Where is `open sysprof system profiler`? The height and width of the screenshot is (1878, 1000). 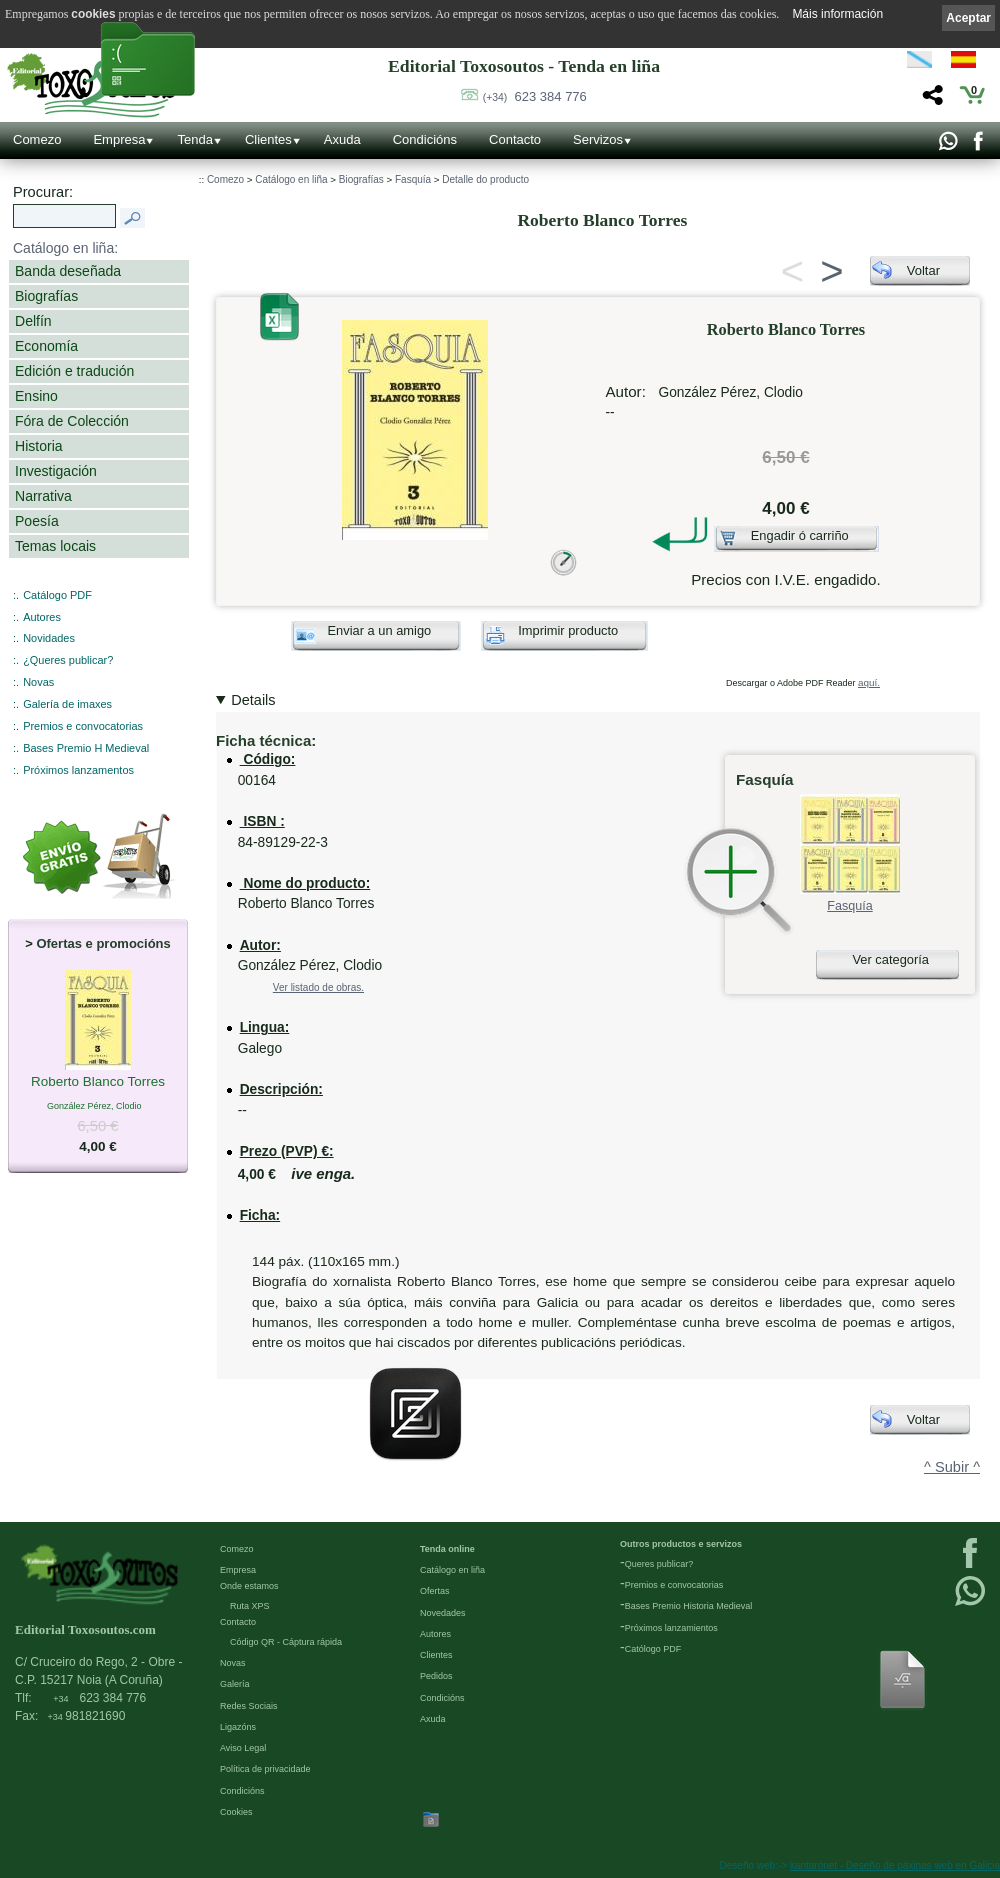
open sysprof system profiler is located at coordinates (563, 562).